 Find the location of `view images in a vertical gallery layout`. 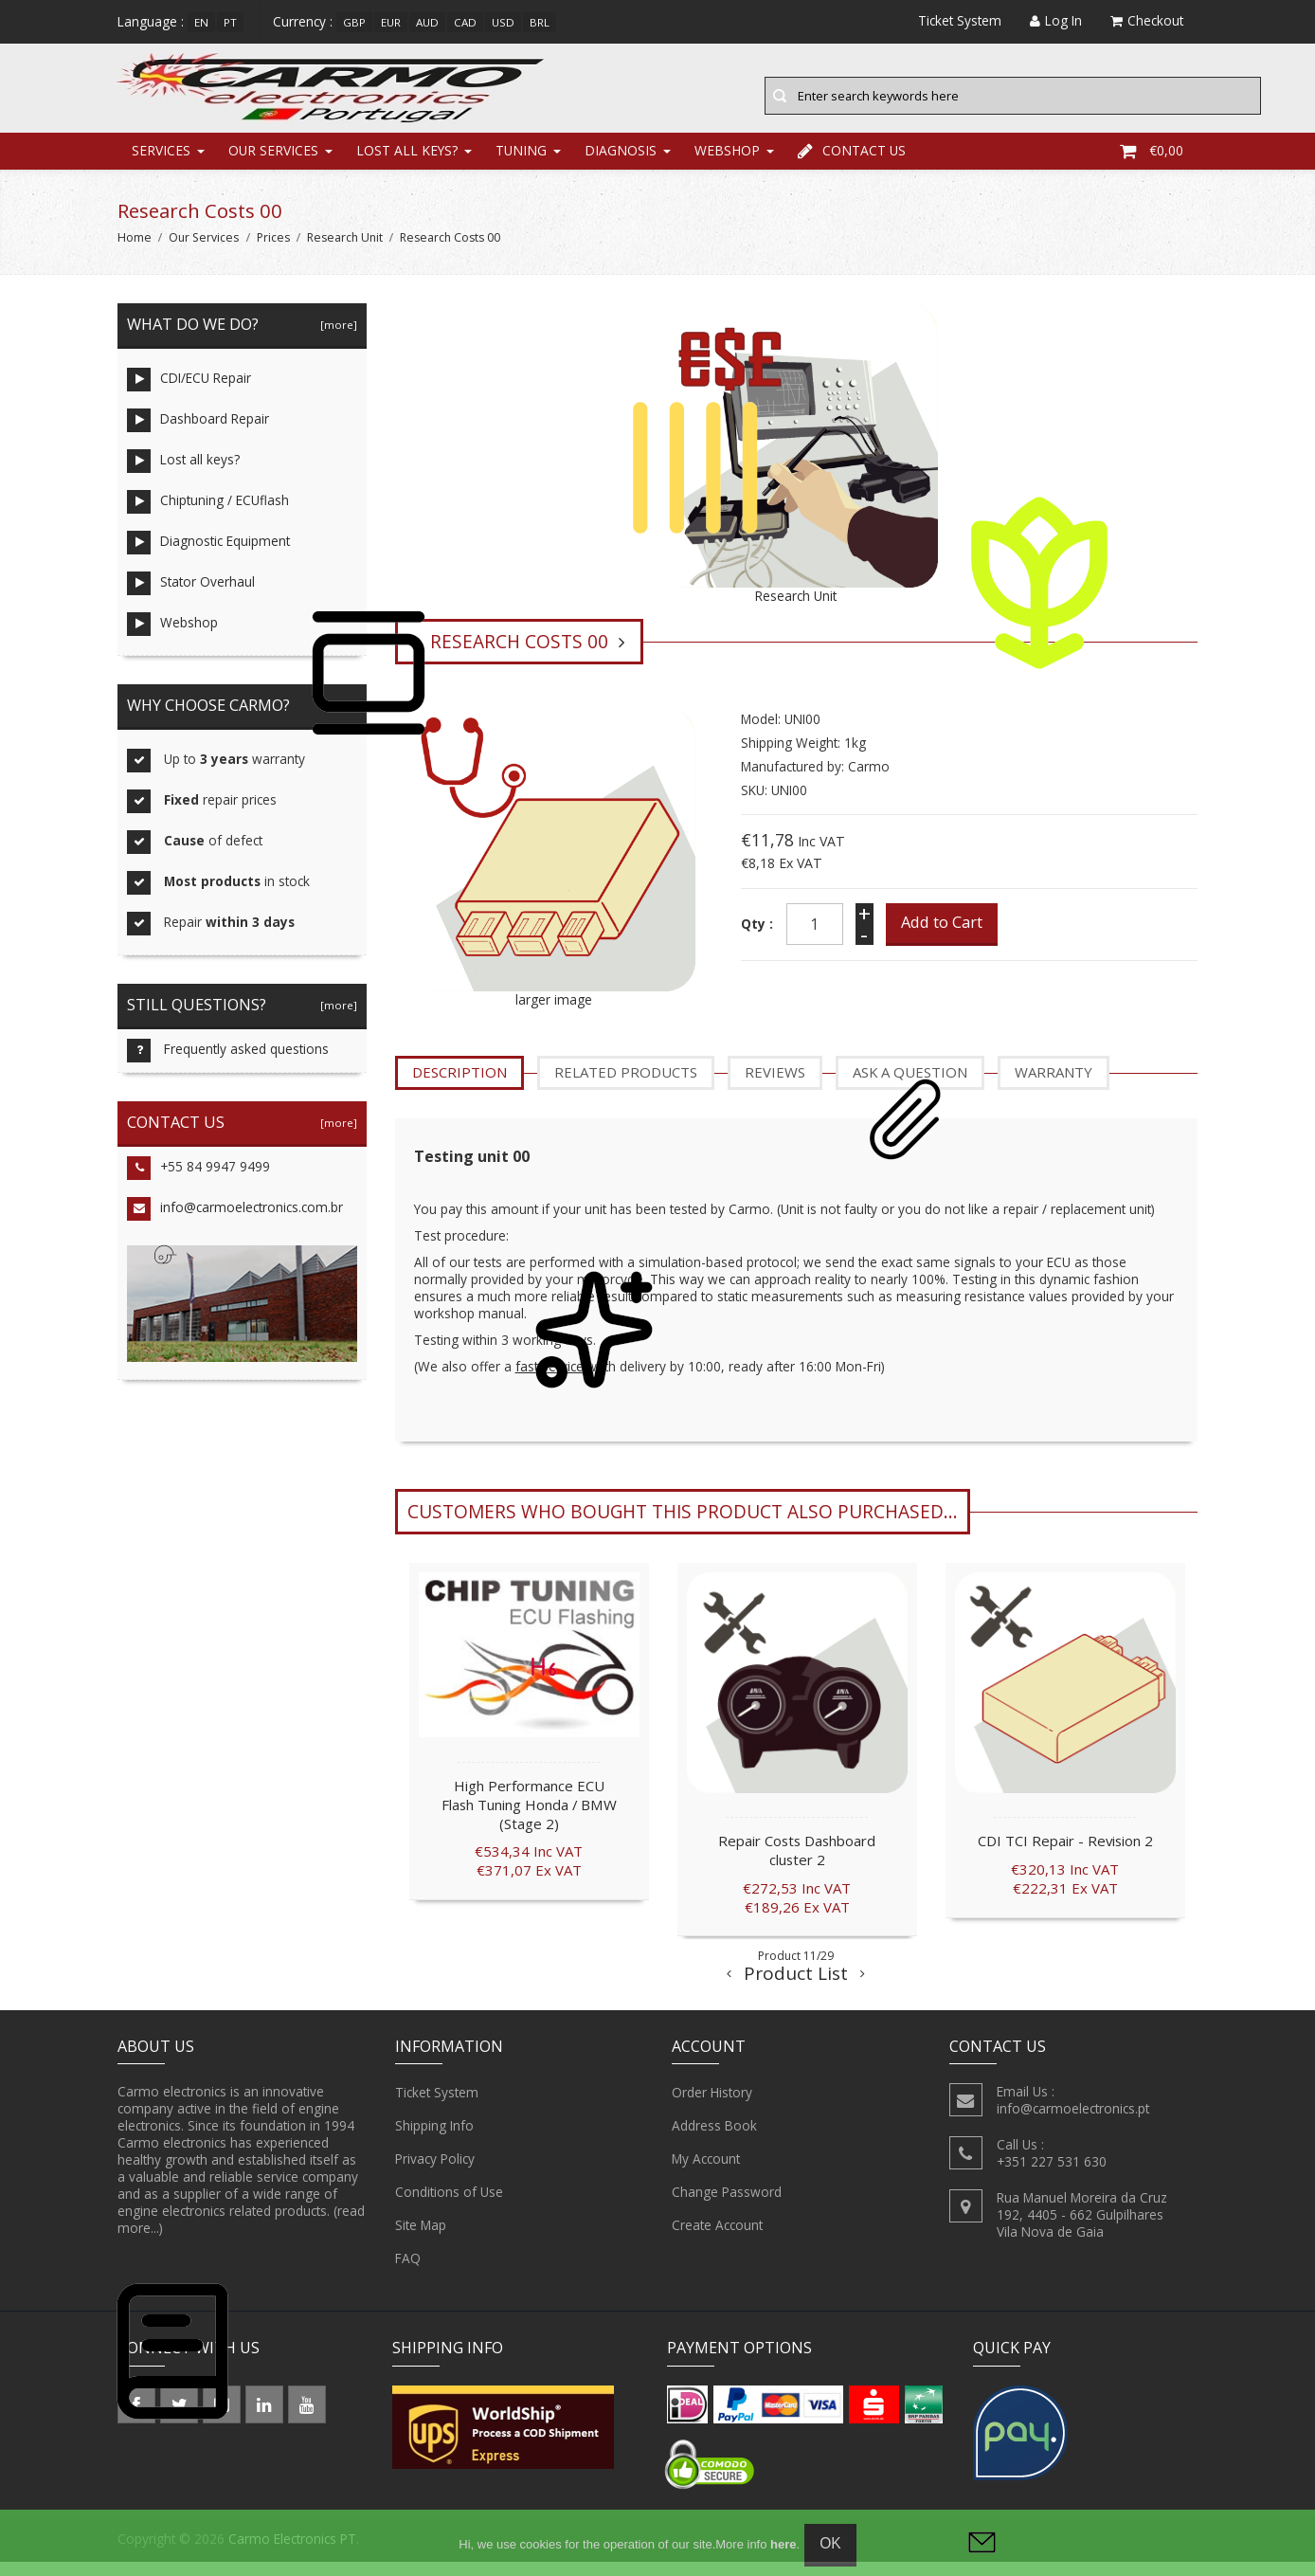

view images in a vertical gallery layout is located at coordinates (369, 673).